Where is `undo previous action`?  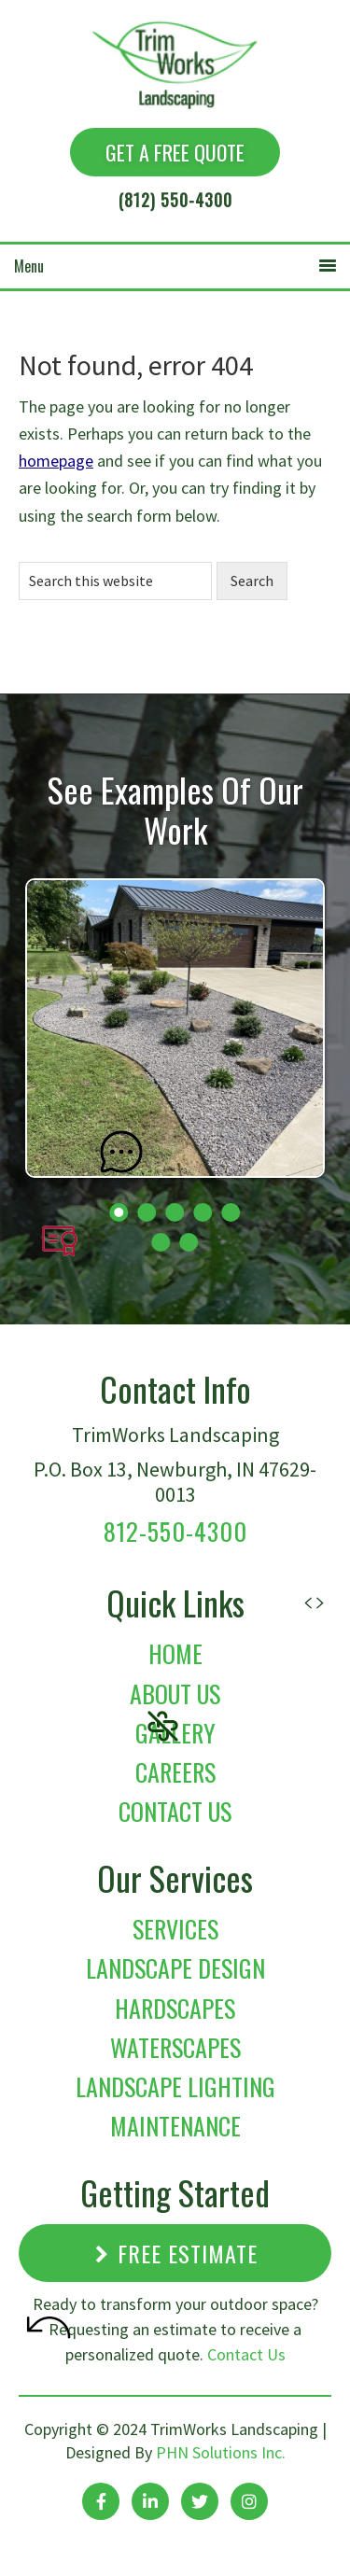 undo previous action is located at coordinates (49, 2326).